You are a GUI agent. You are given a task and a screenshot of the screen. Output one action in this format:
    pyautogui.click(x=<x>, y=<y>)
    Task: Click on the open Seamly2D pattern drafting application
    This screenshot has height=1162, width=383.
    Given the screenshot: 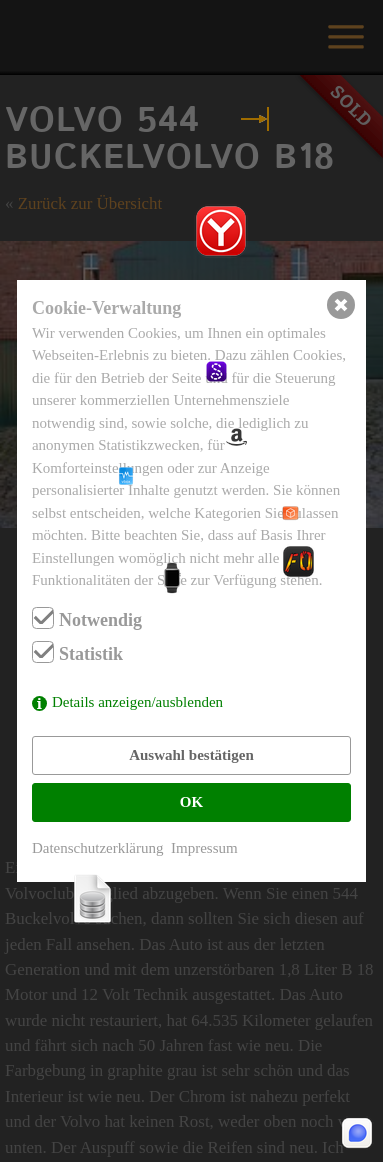 What is the action you would take?
    pyautogui.click(x=216, y=371)
    